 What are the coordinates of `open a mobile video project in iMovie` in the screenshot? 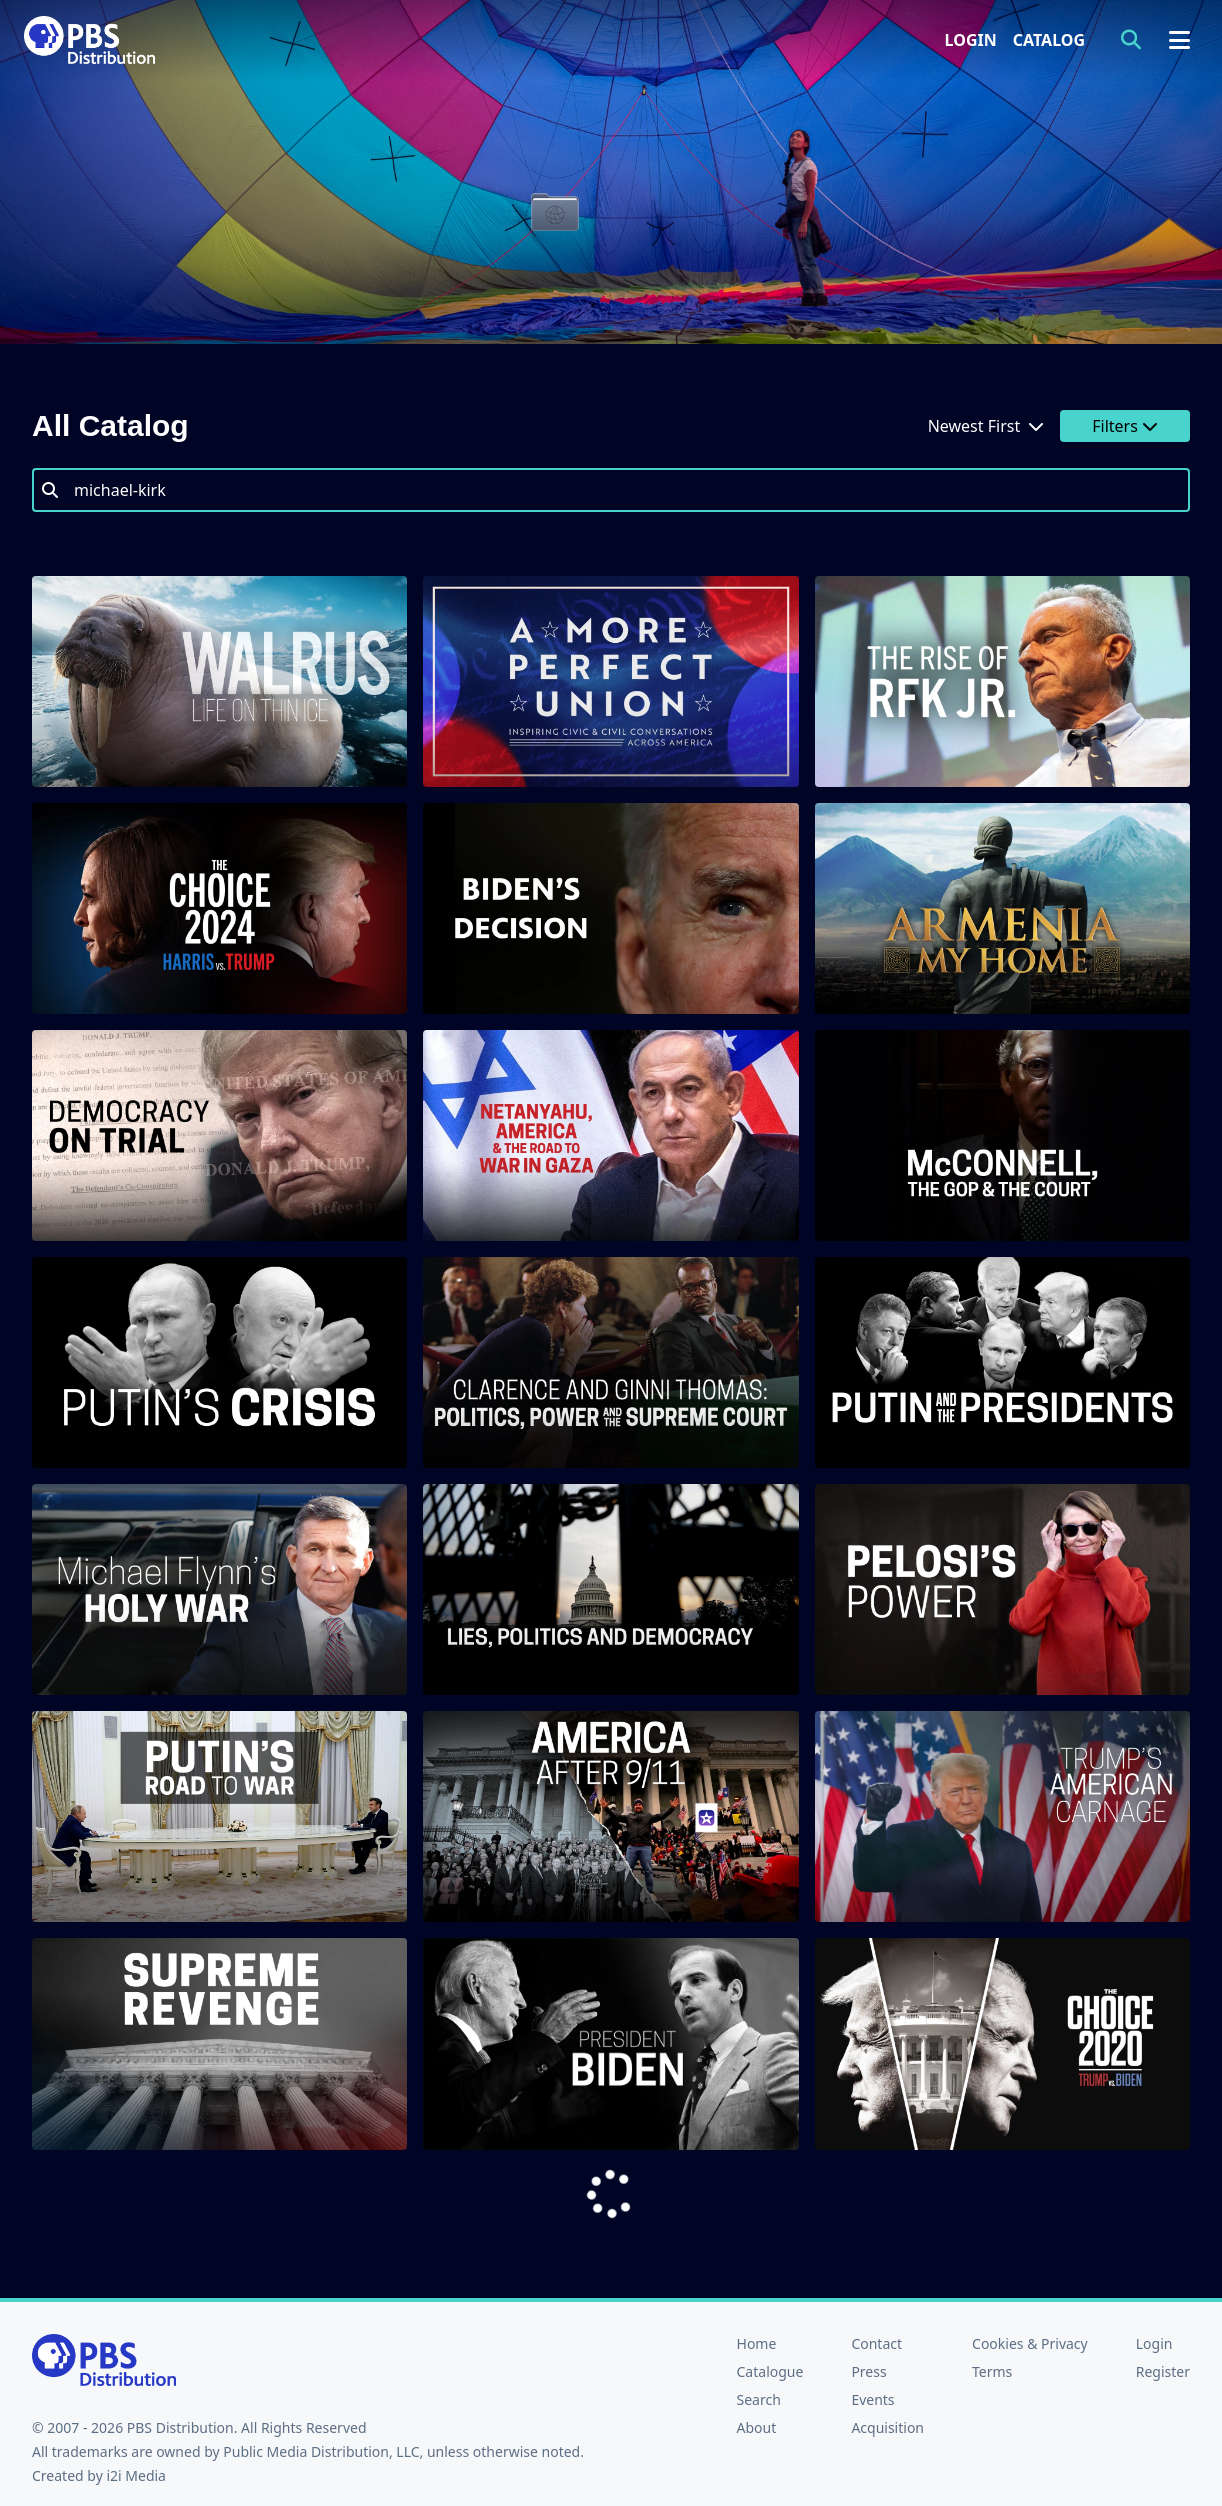 It's located at (706, 1818).